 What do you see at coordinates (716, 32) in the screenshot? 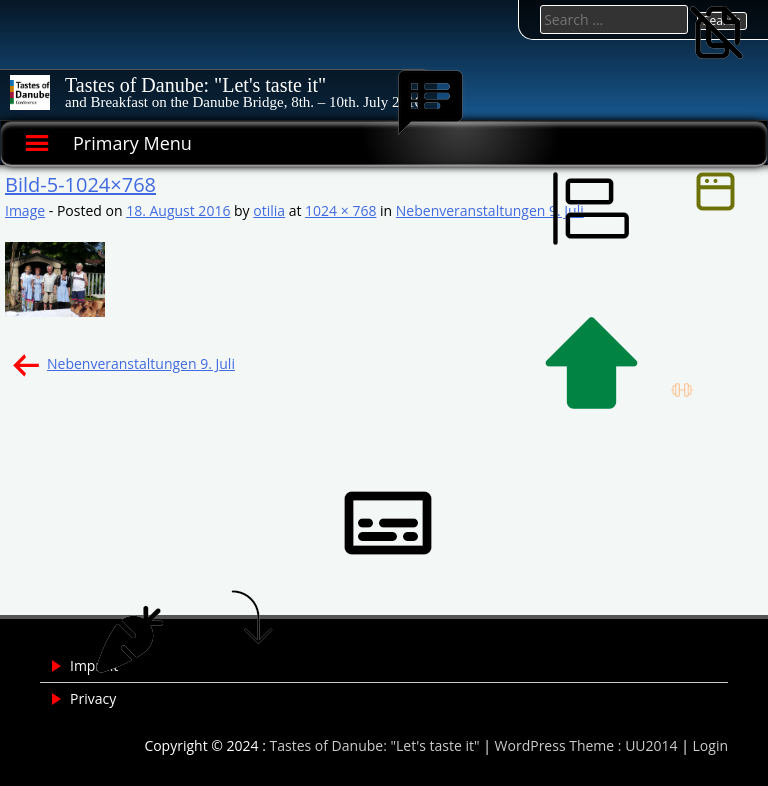
I see `files are unavailable or inaccessible` at bounding box center [716, 32].